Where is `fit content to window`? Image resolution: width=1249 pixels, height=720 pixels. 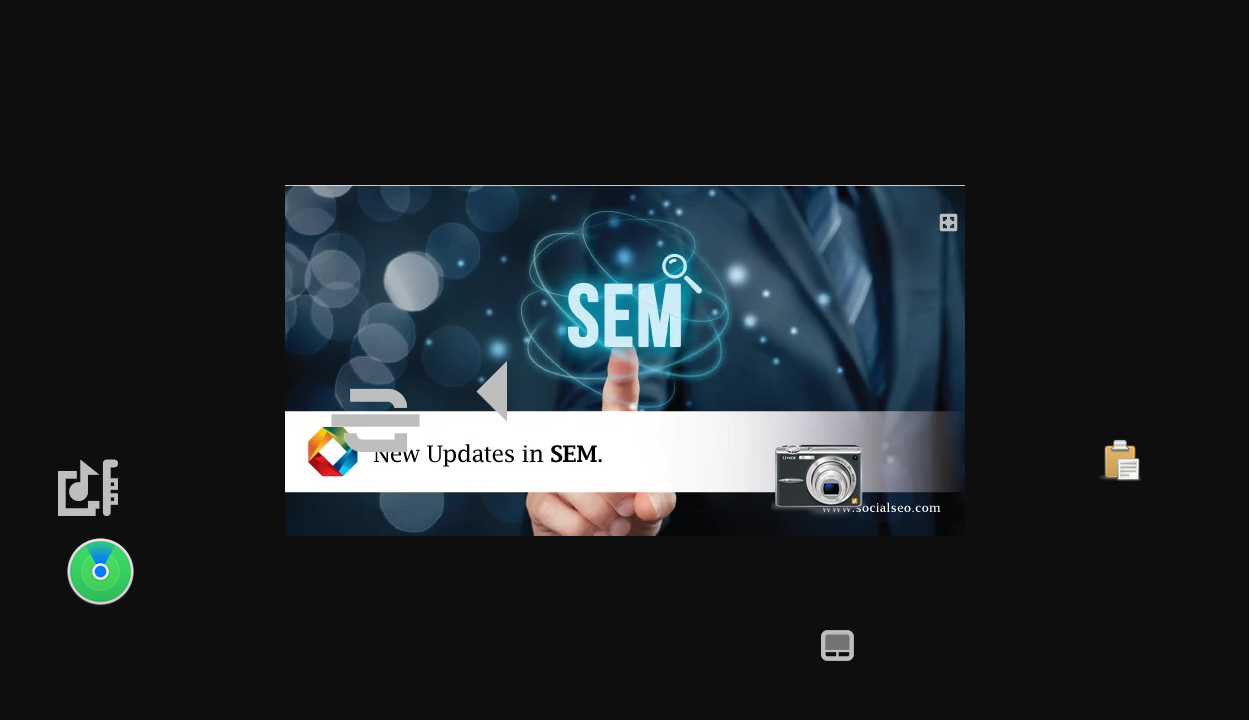
fit content to window is located at coordinates (948, 222).